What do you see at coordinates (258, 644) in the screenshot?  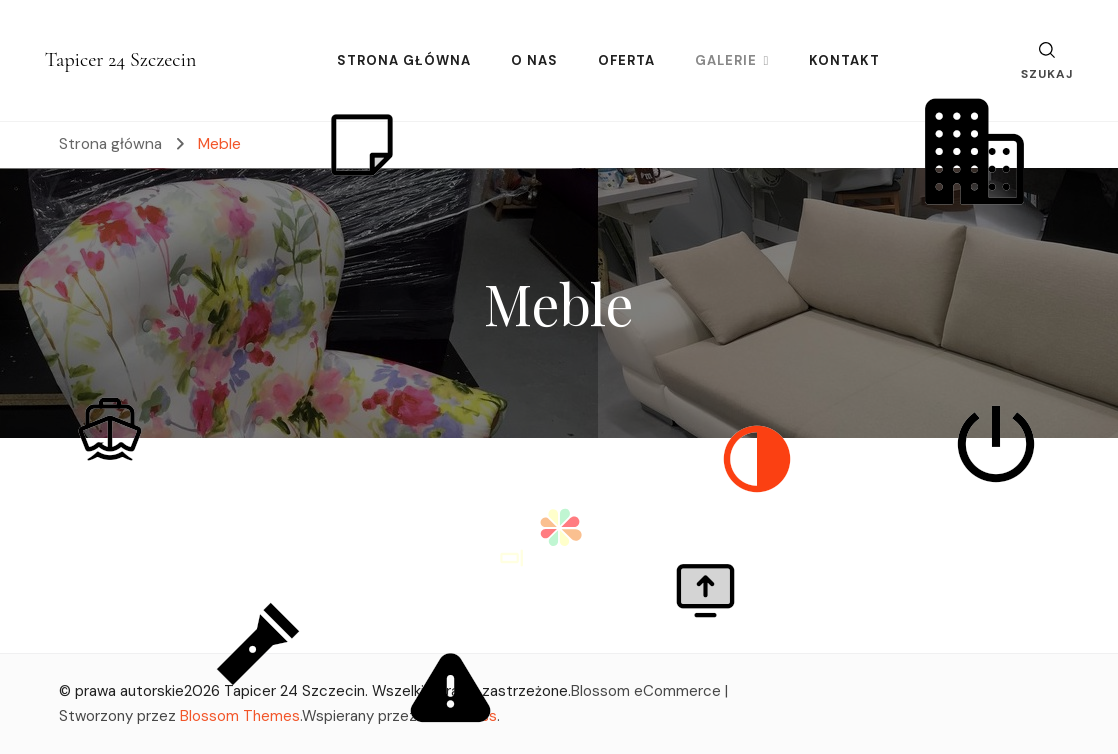 I see `toggle flashlight on/off` at bounding box center [258, 644].